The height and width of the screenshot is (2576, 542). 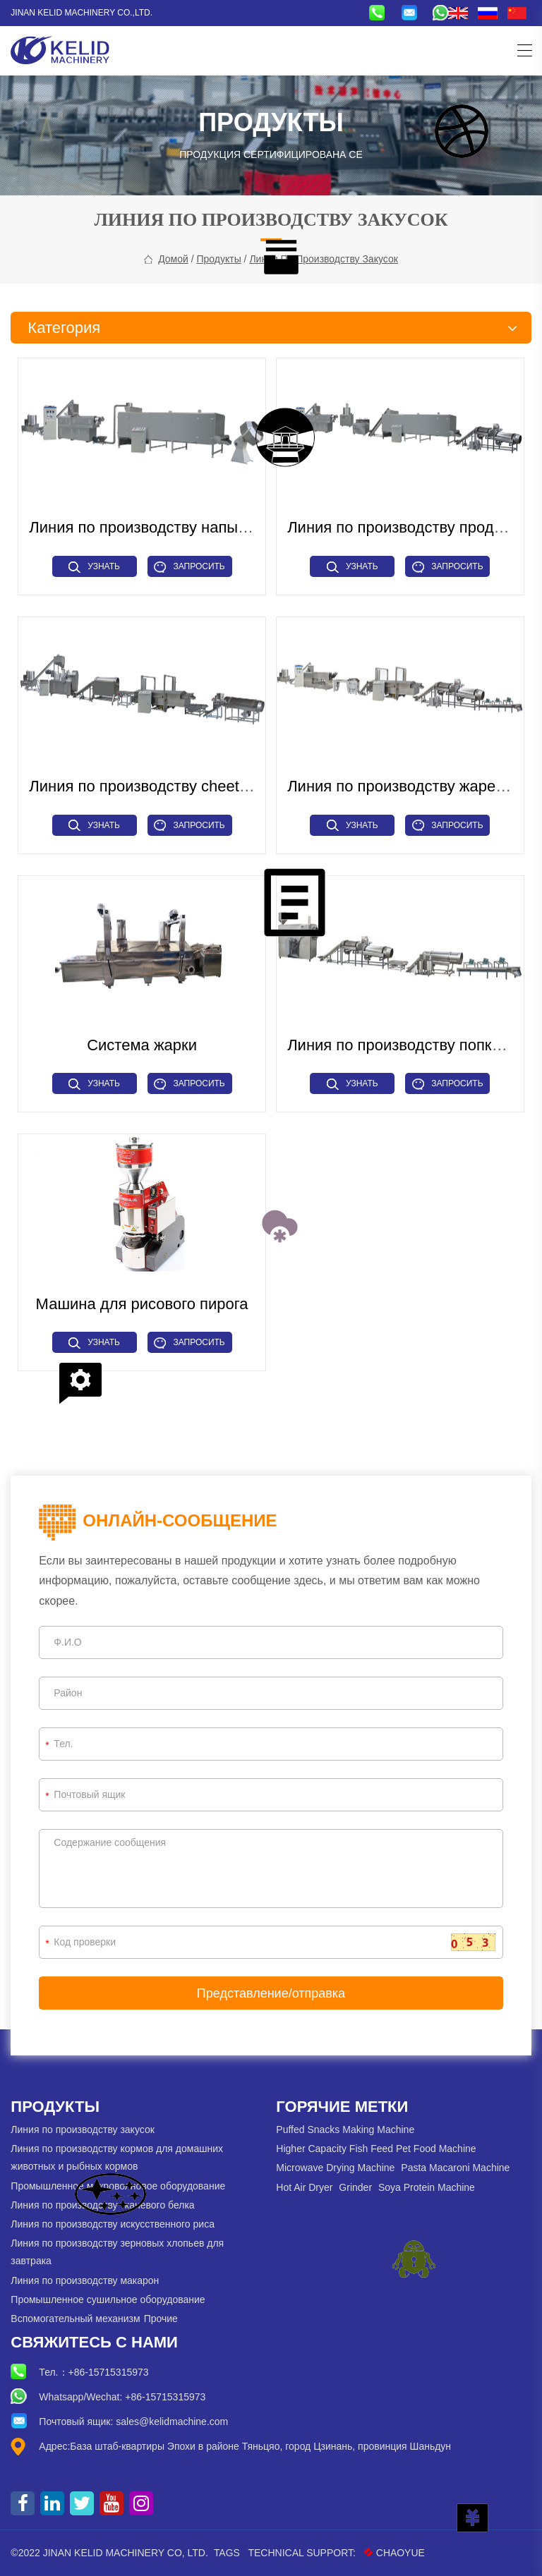 I want to click on view document list, so click(x=294, y=902).